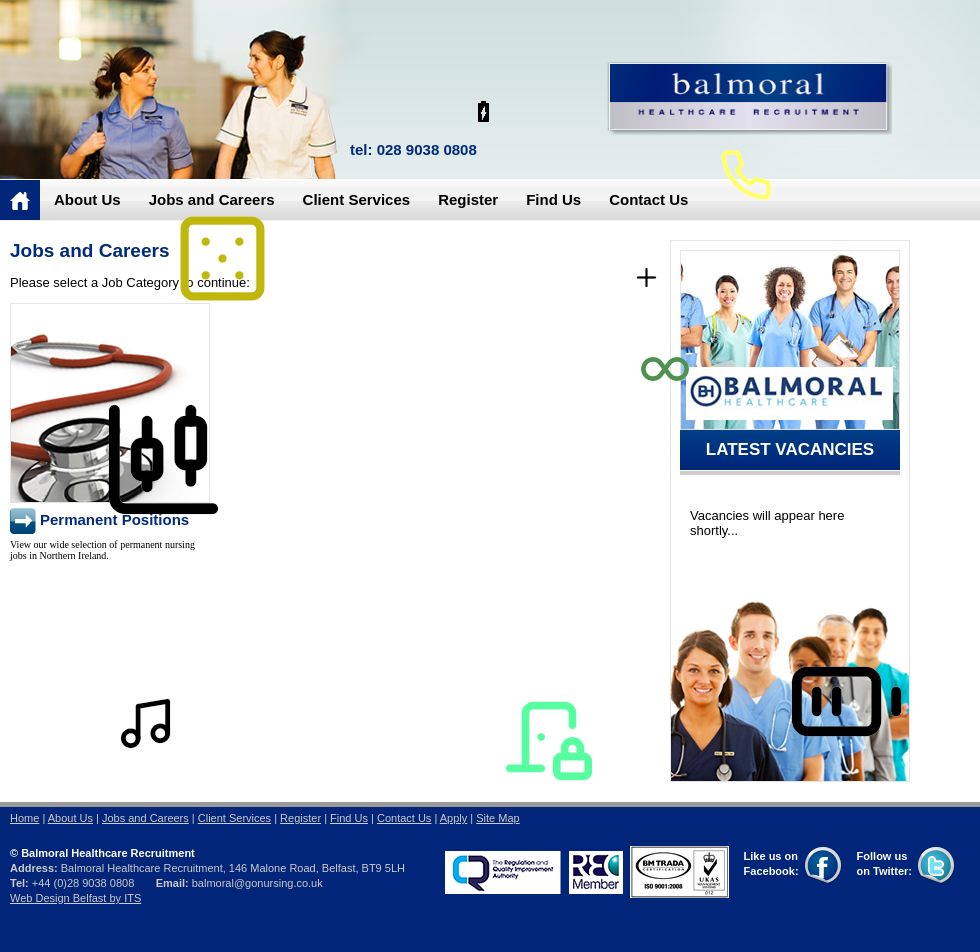  What do you see at coordinates (746, 175) in the screenshot?
I see `make a phone call` at bounding box center [746, 175].